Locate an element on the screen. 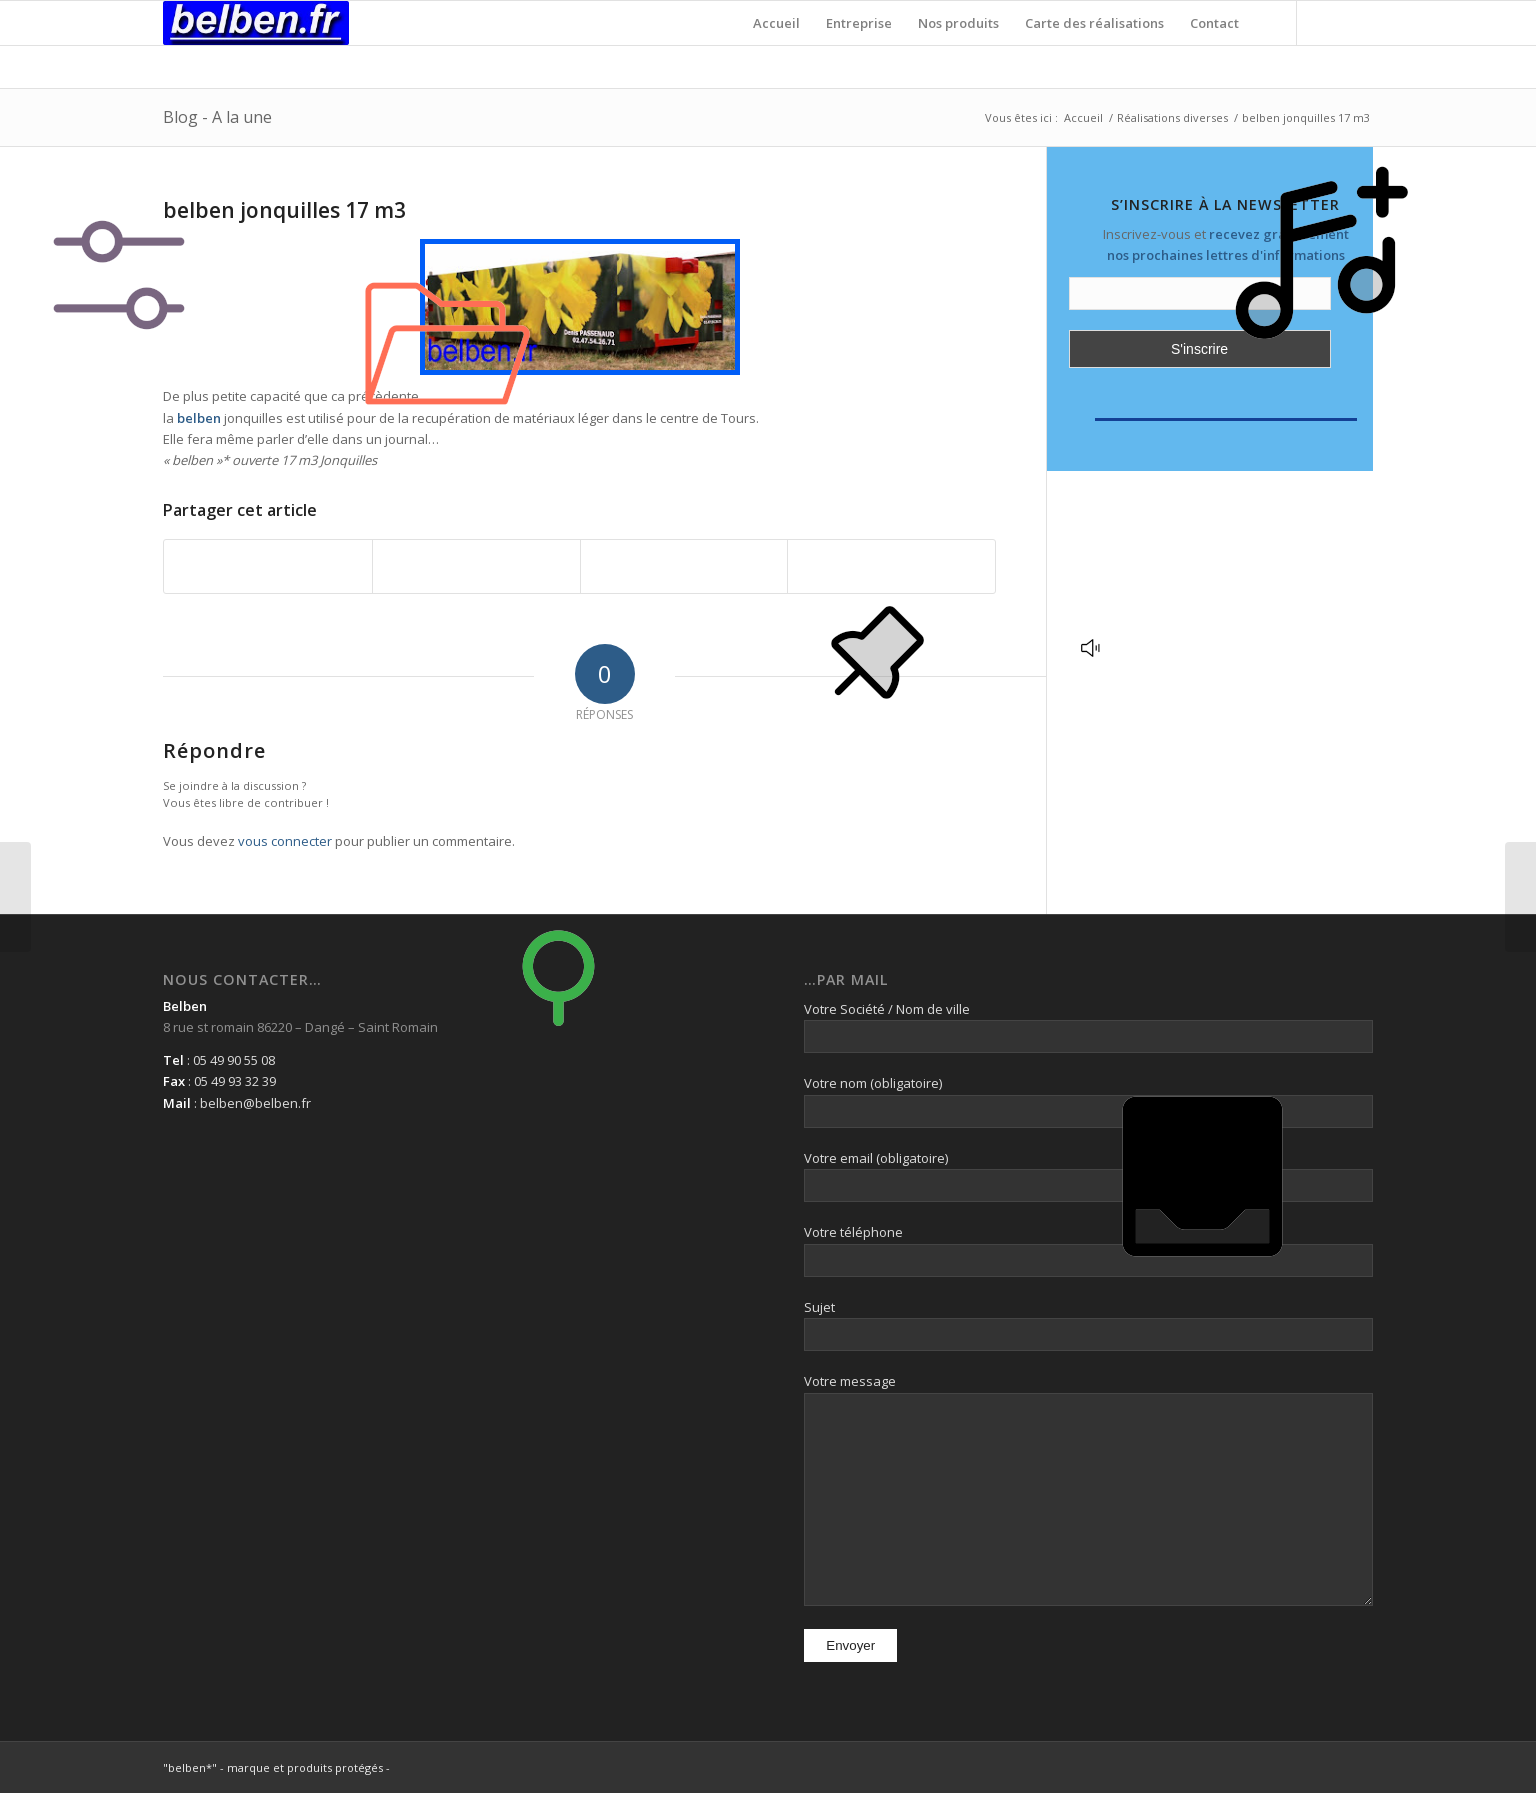  adjust settings or preferences is located at coordinates (119, 275).